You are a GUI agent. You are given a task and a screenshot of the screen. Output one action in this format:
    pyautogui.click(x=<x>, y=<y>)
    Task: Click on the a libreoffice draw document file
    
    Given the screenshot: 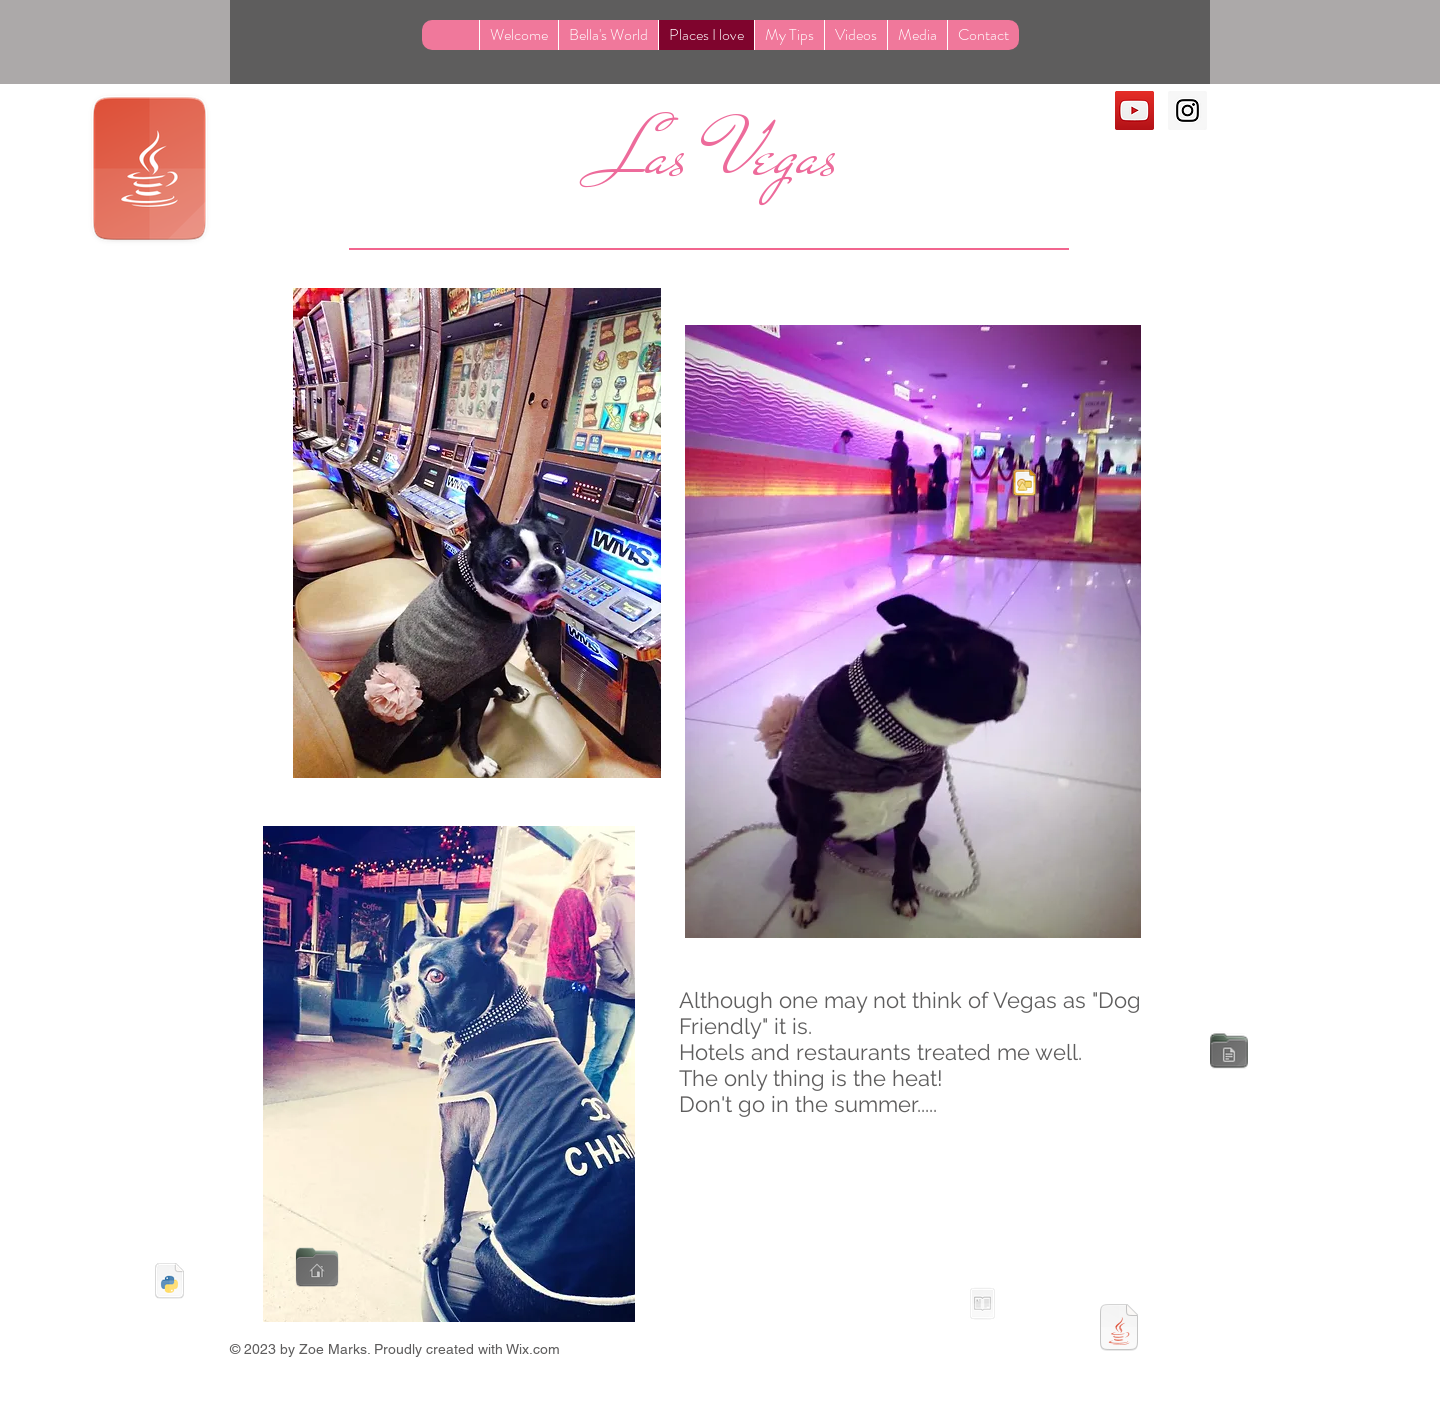 What is the action you would take?
    pyautogui.click(x=1024, y=482)
    